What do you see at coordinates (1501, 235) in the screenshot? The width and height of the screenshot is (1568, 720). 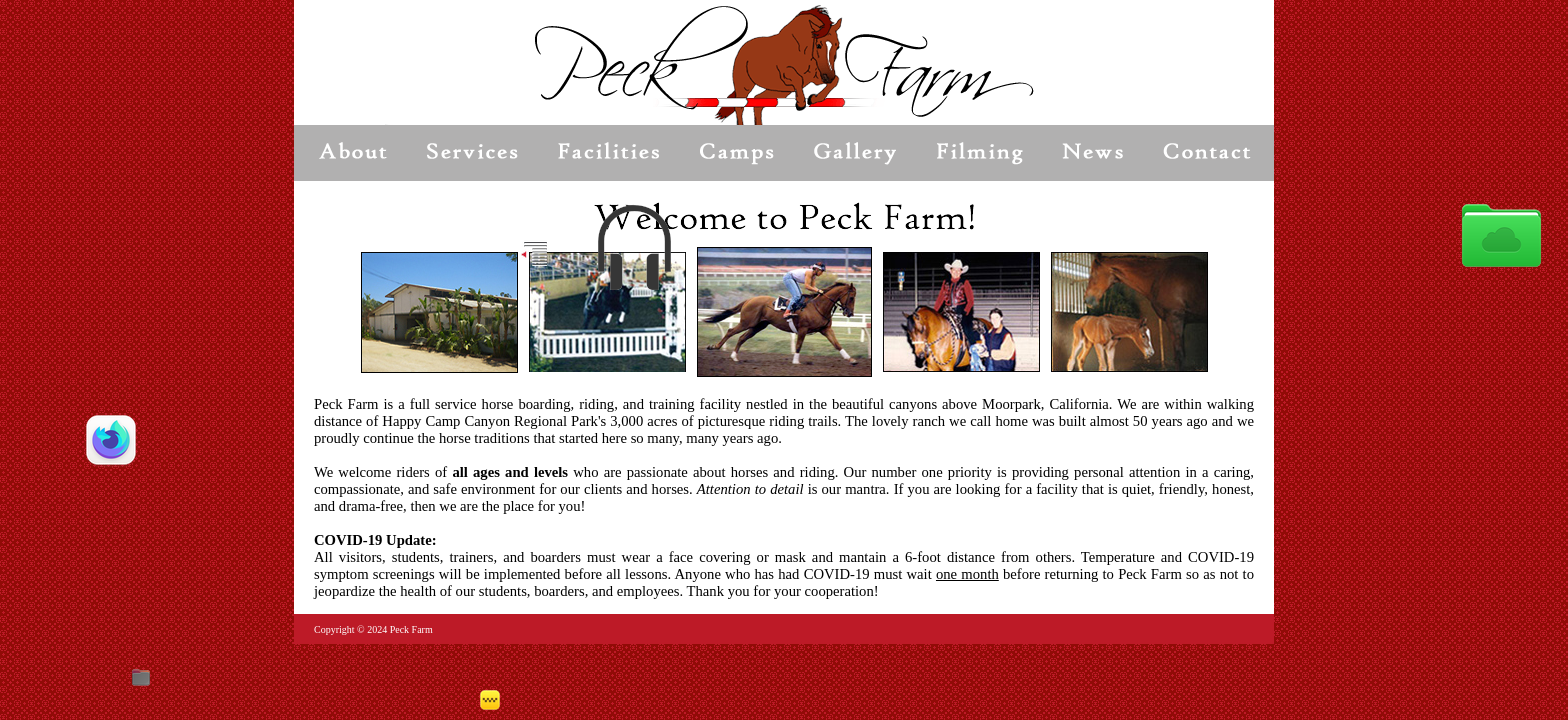 I see `access cloud-synced files and folders` at bounding box center [1501, 235].